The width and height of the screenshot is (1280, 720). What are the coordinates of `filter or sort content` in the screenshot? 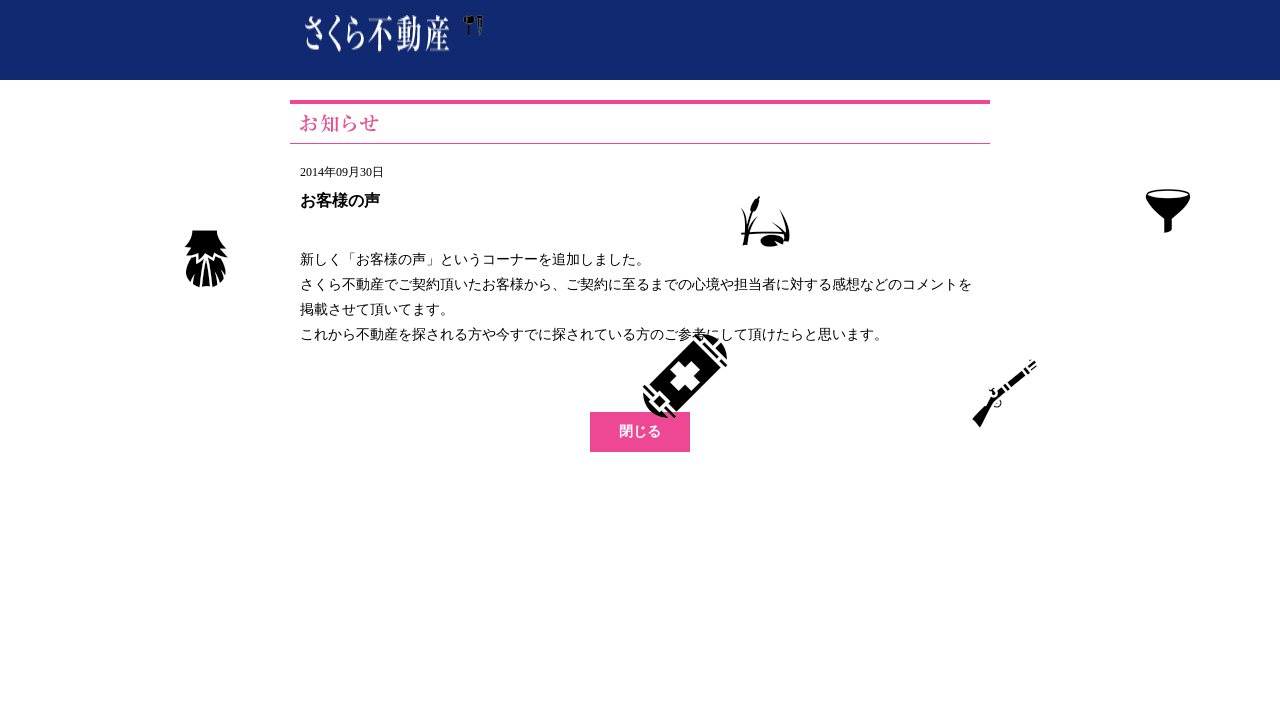 It's located at (1168, 211).